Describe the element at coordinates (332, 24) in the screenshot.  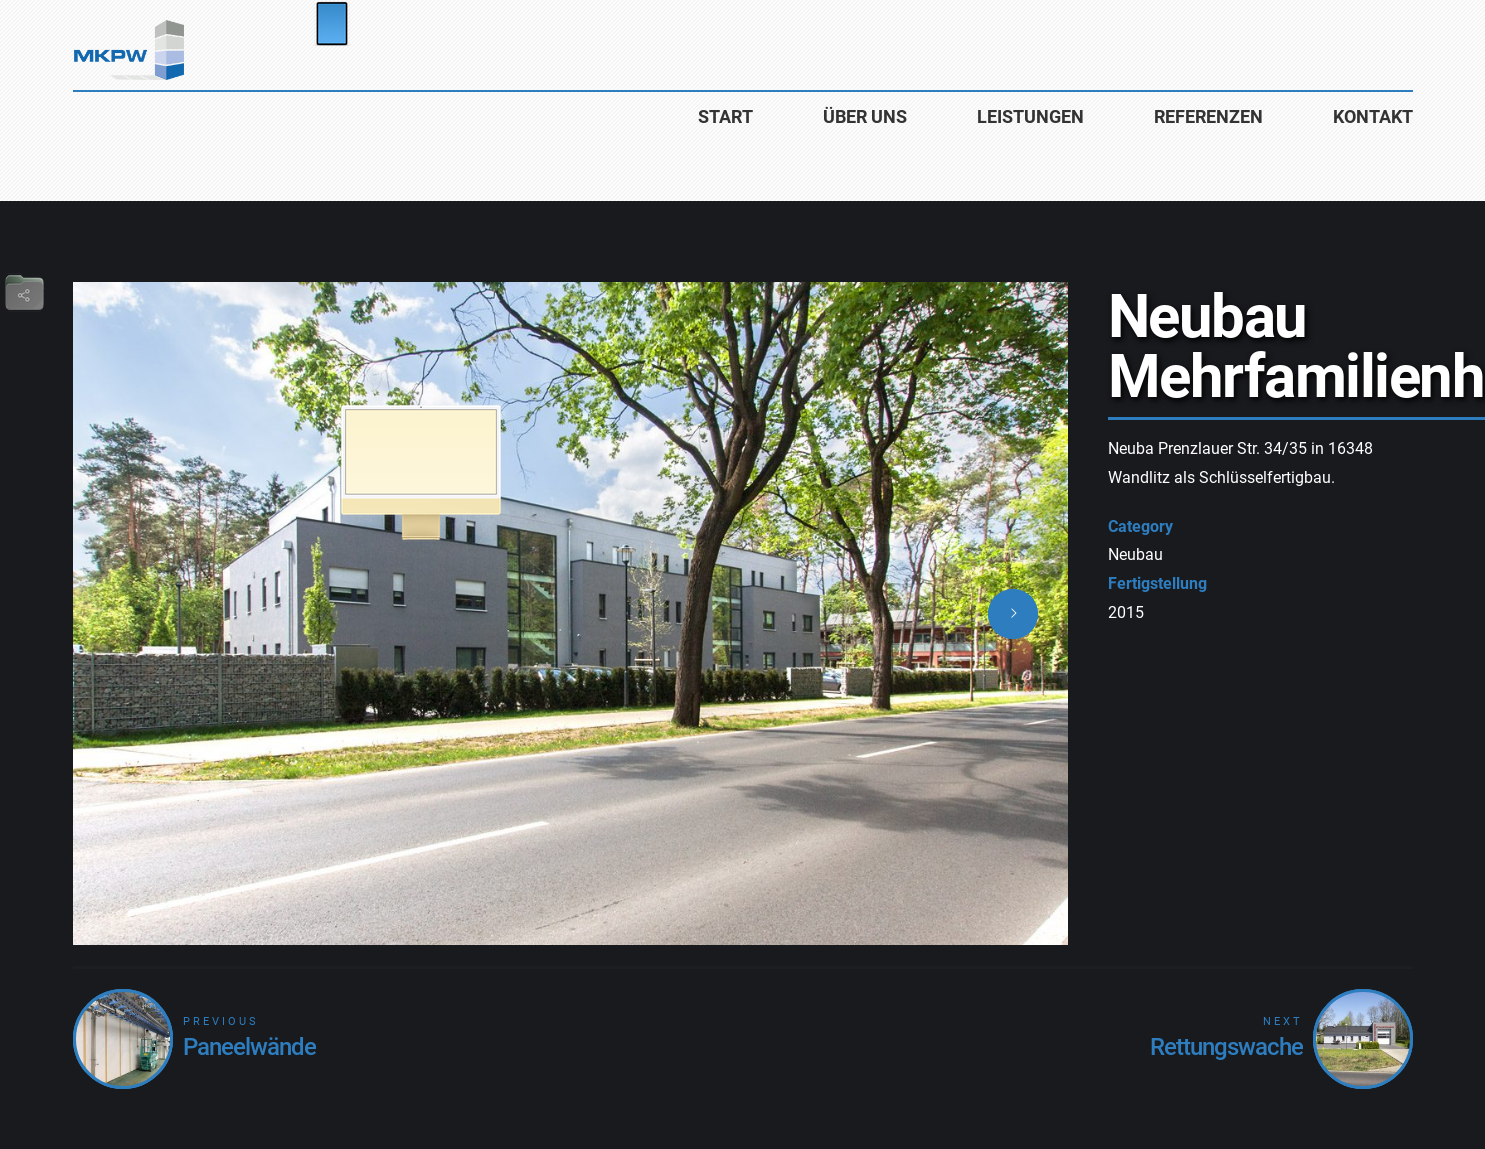
I see `iPad Air M2 device icon` at that location.